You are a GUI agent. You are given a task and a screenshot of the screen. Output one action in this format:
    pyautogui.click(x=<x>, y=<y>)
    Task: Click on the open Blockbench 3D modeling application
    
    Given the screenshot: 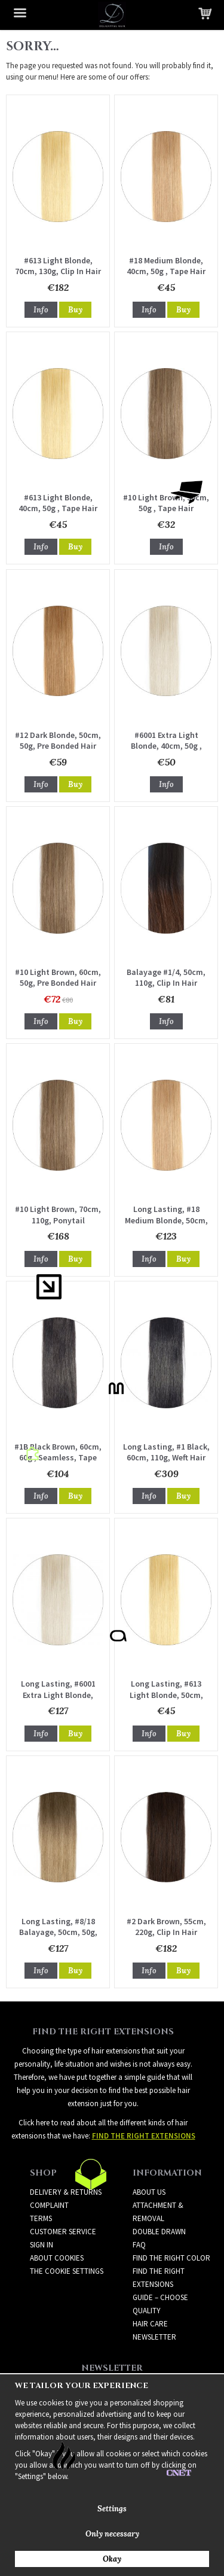 What is the action you would take?
    pyautogui.click(x=186, y=492)
    